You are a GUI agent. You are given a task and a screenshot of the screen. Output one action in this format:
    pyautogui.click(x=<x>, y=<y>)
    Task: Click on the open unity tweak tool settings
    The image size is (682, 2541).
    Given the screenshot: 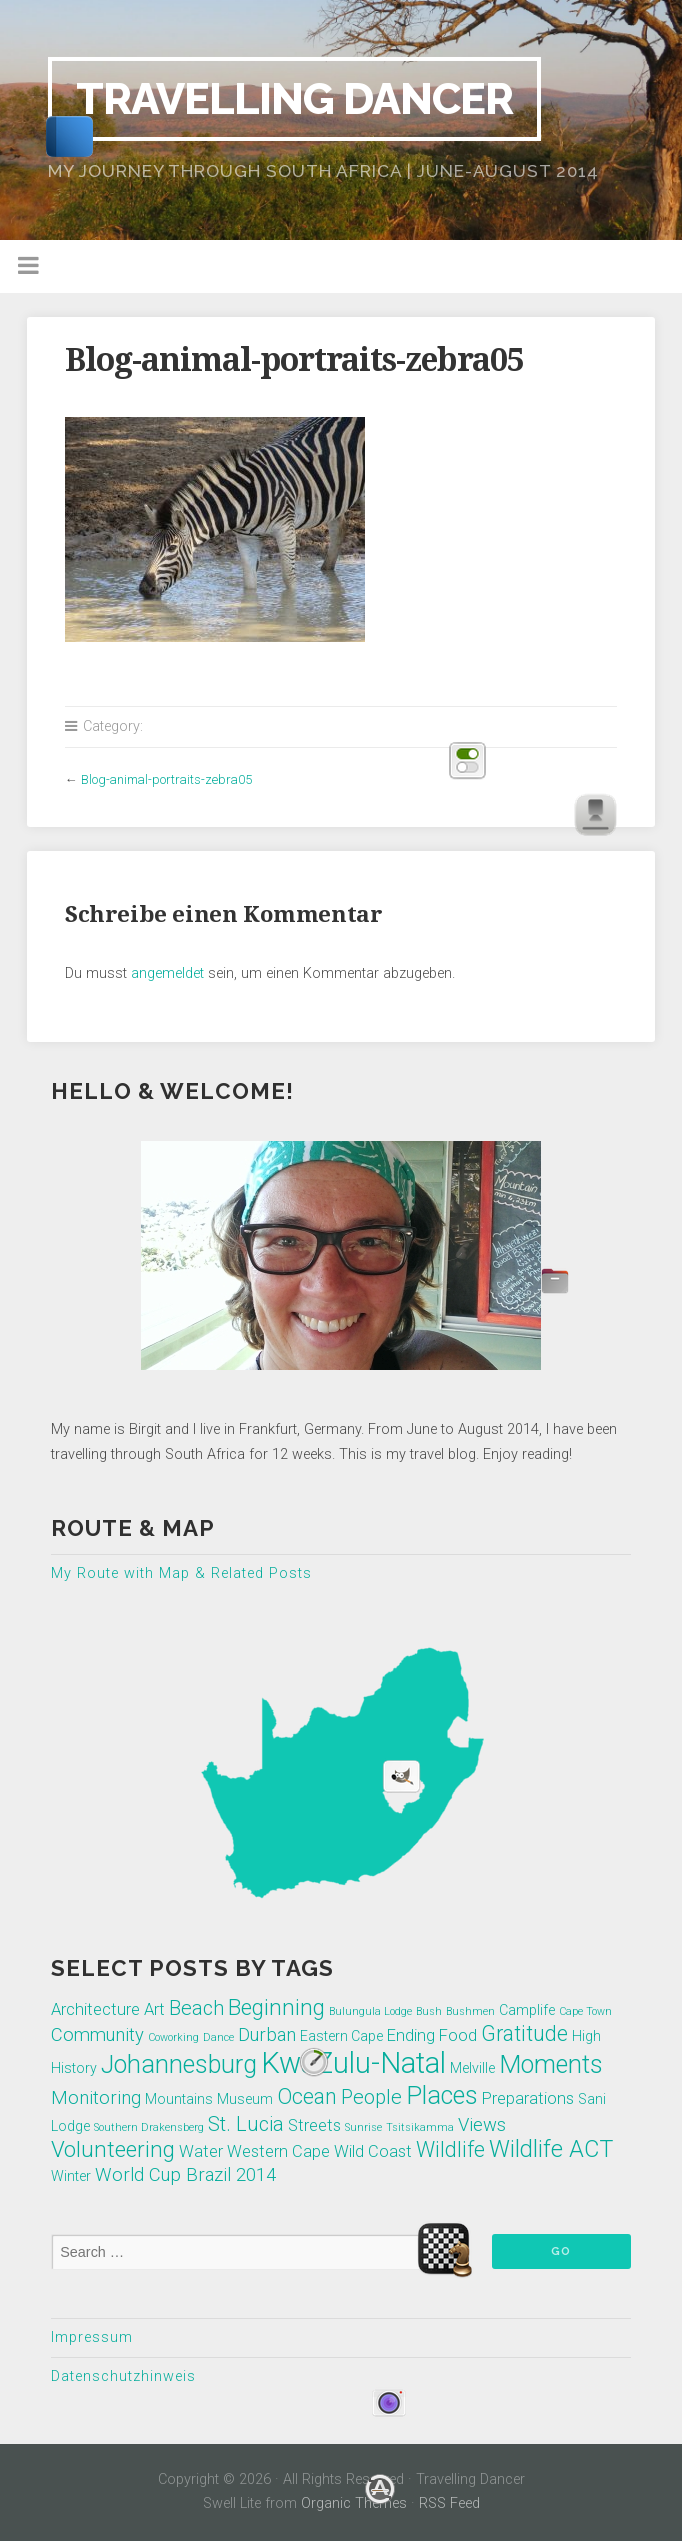 What is the action you would take?
    pyautogui.click(x=467, y=760)
    